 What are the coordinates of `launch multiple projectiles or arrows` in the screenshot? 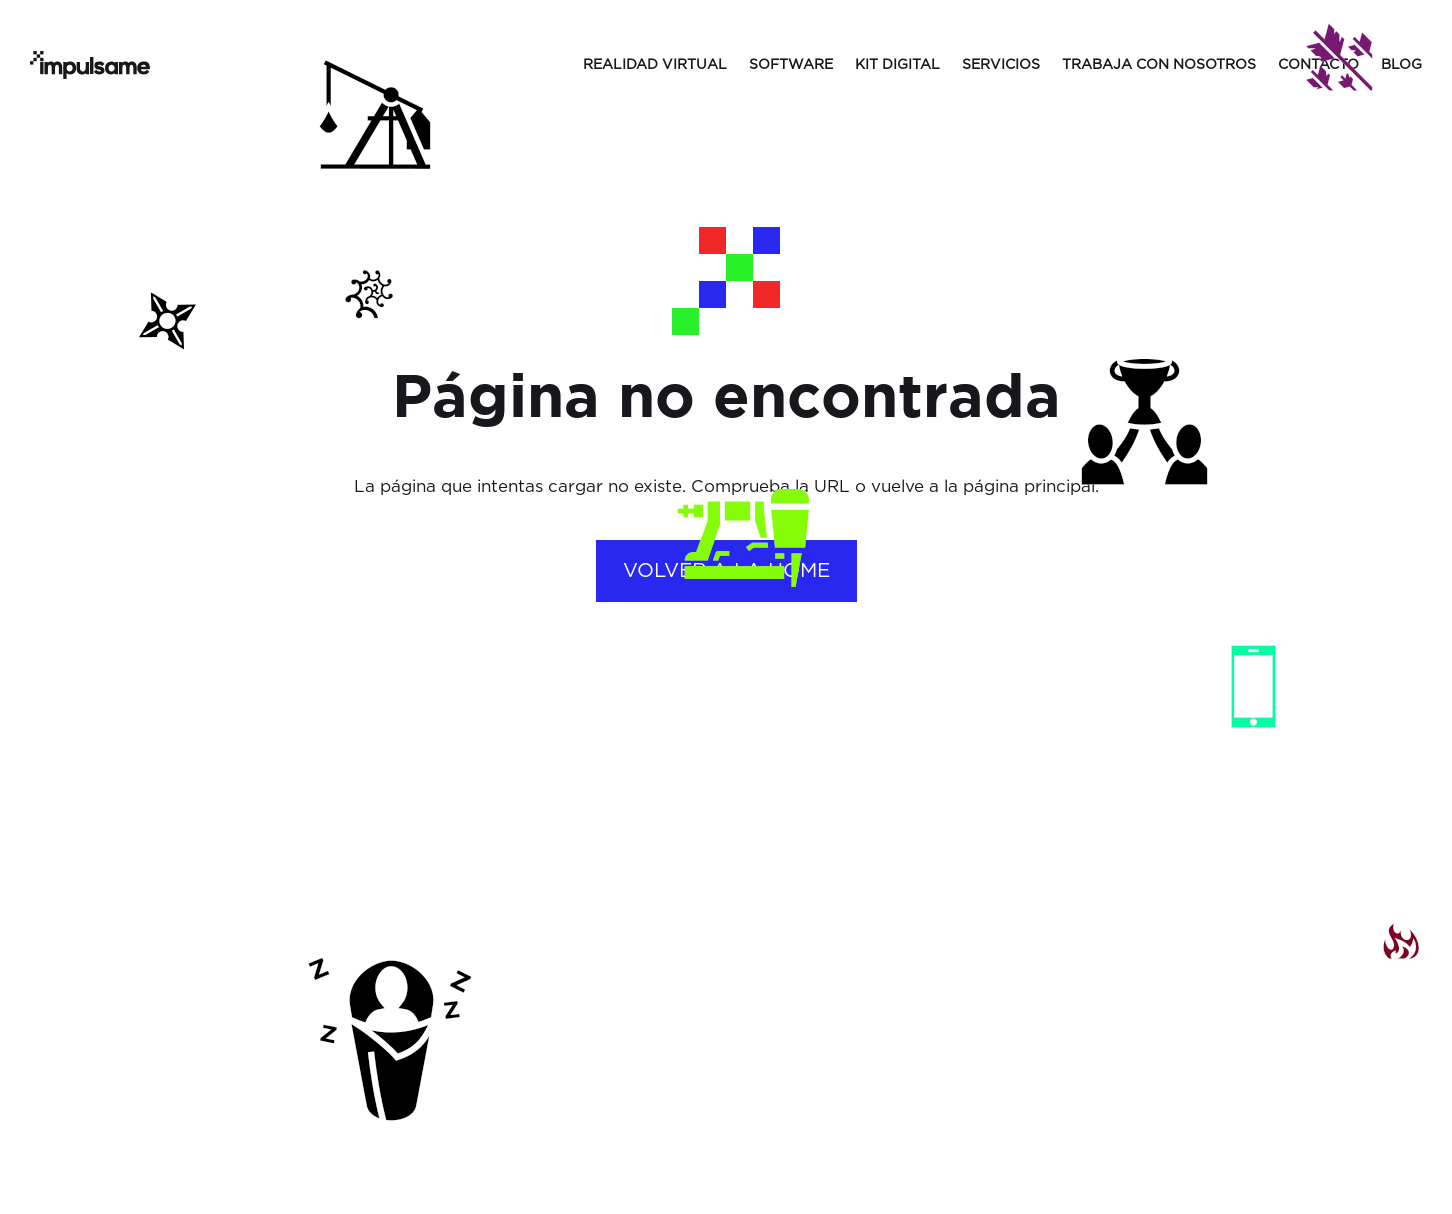 It's located at (1339, 57).